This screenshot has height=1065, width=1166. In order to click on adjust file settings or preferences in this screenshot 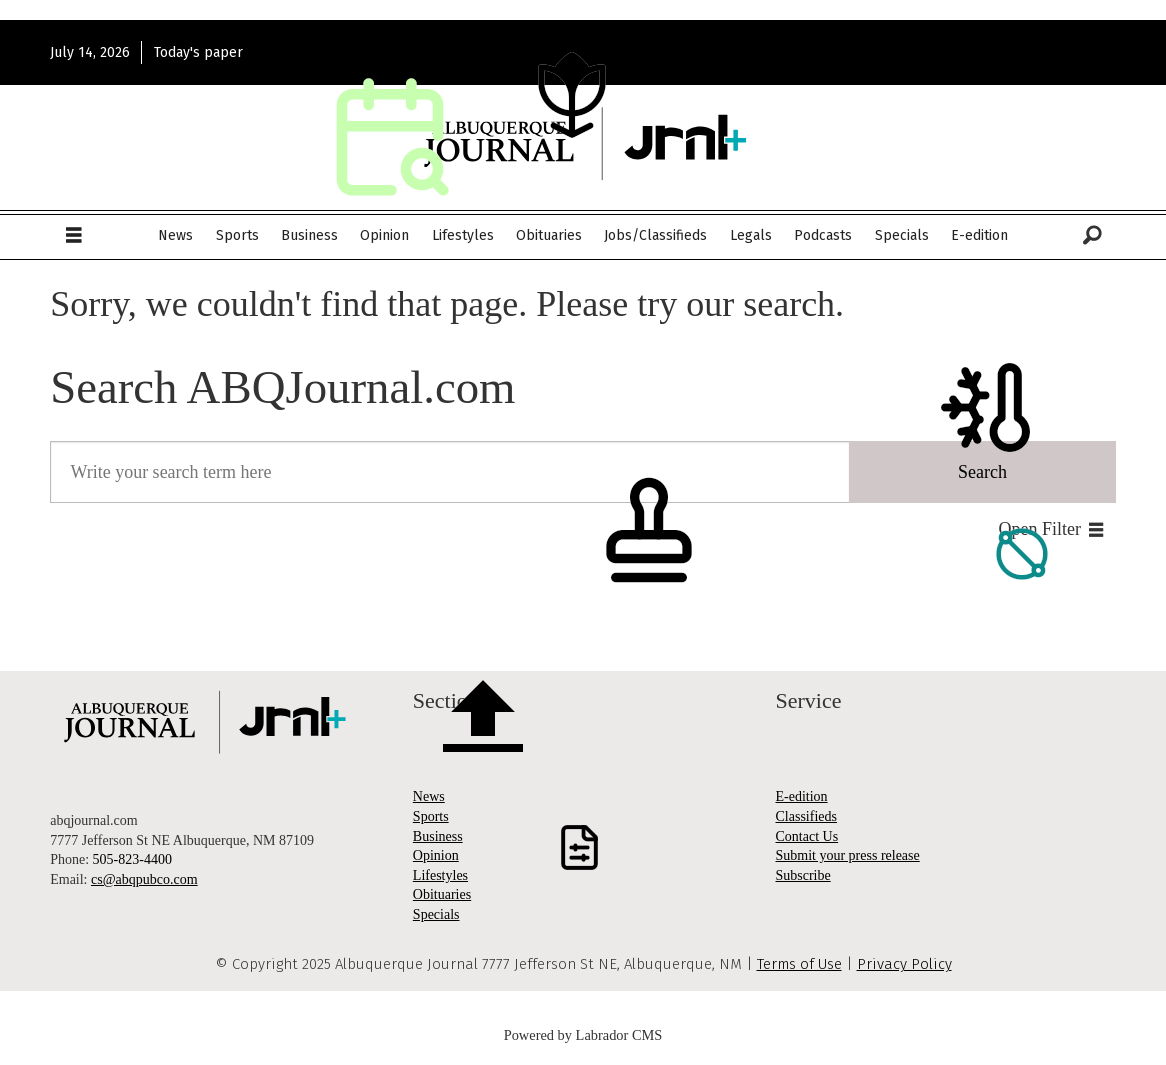, I will do `click(579, 847)`.